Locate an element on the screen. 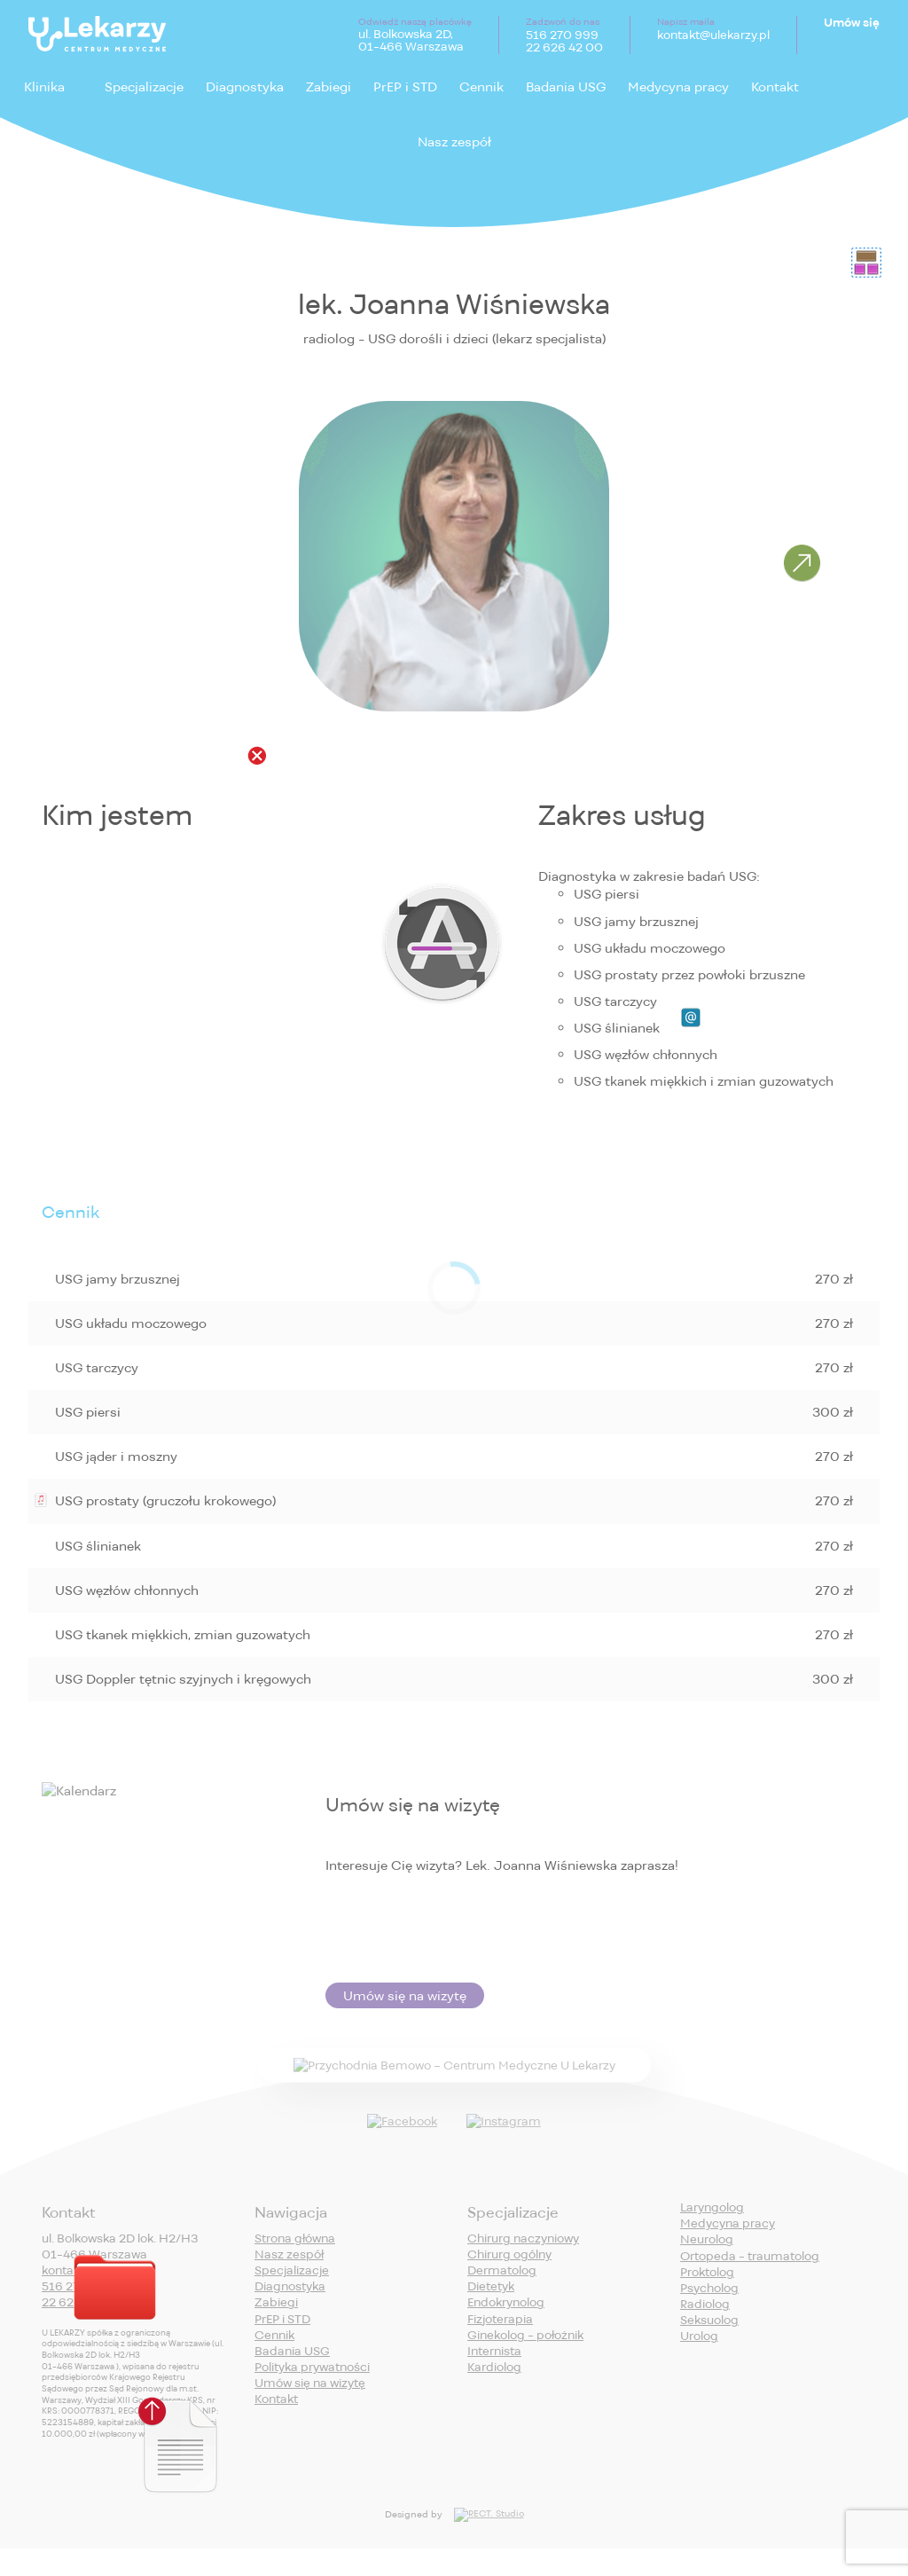 This screenshot has height=2576, width=908. OneDrive sync error or cloud connection failure is located at coordinates (250, 749).